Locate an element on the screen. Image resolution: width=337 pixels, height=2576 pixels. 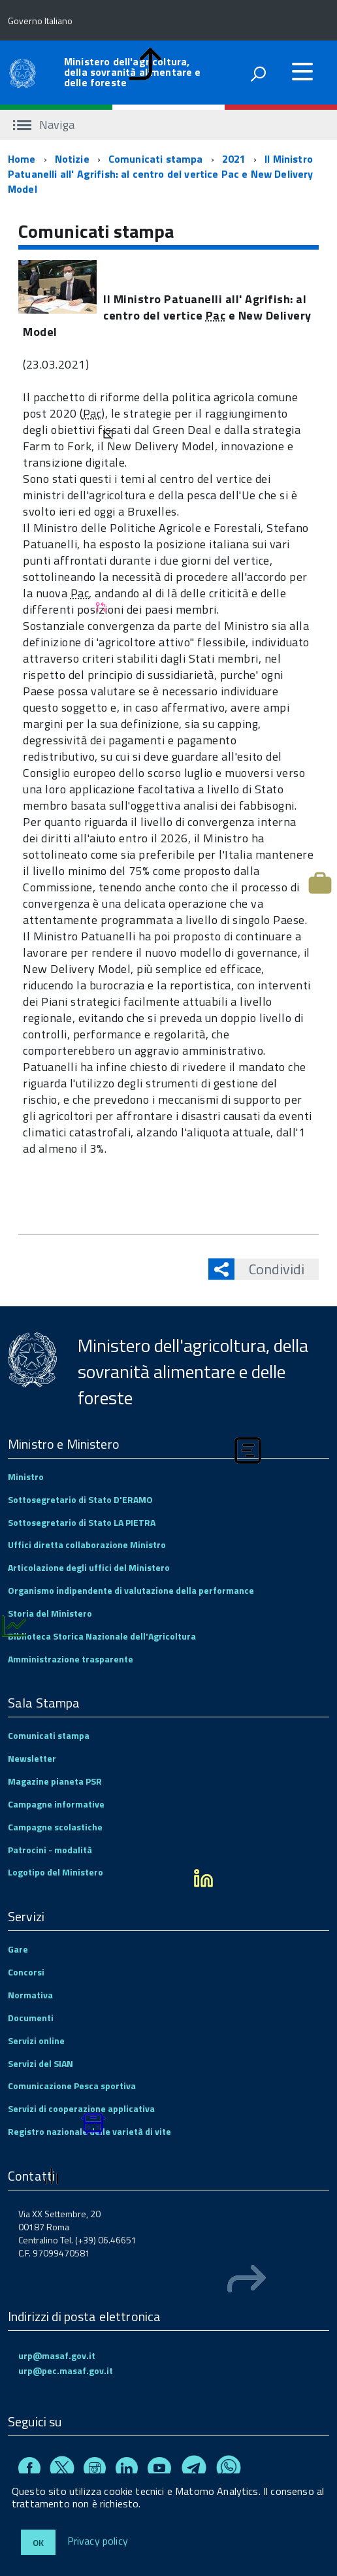
forward a message or email is located at coordinates (246, 2277).